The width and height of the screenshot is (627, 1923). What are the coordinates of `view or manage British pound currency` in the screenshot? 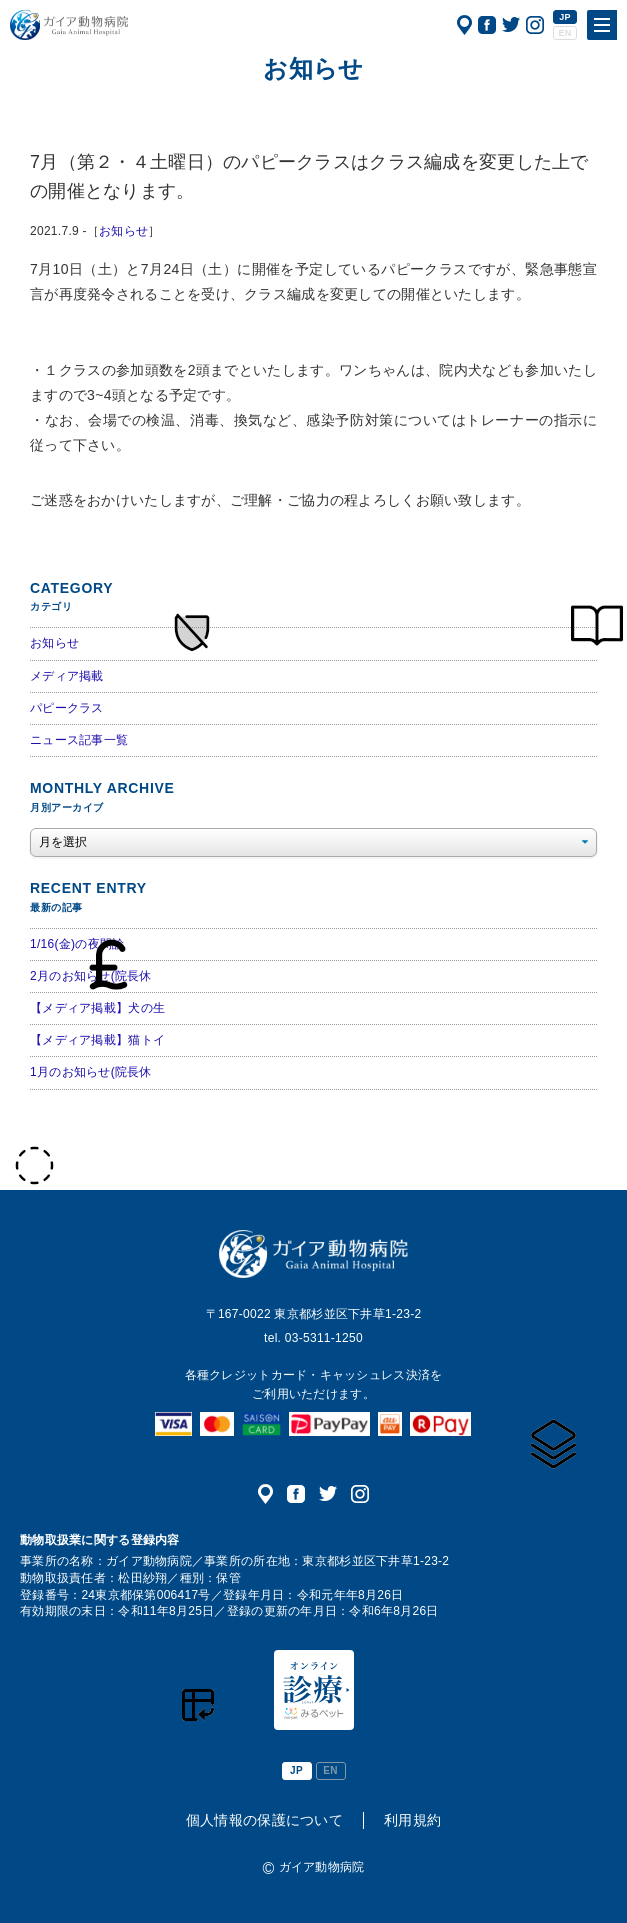 It's located at (108, 964).